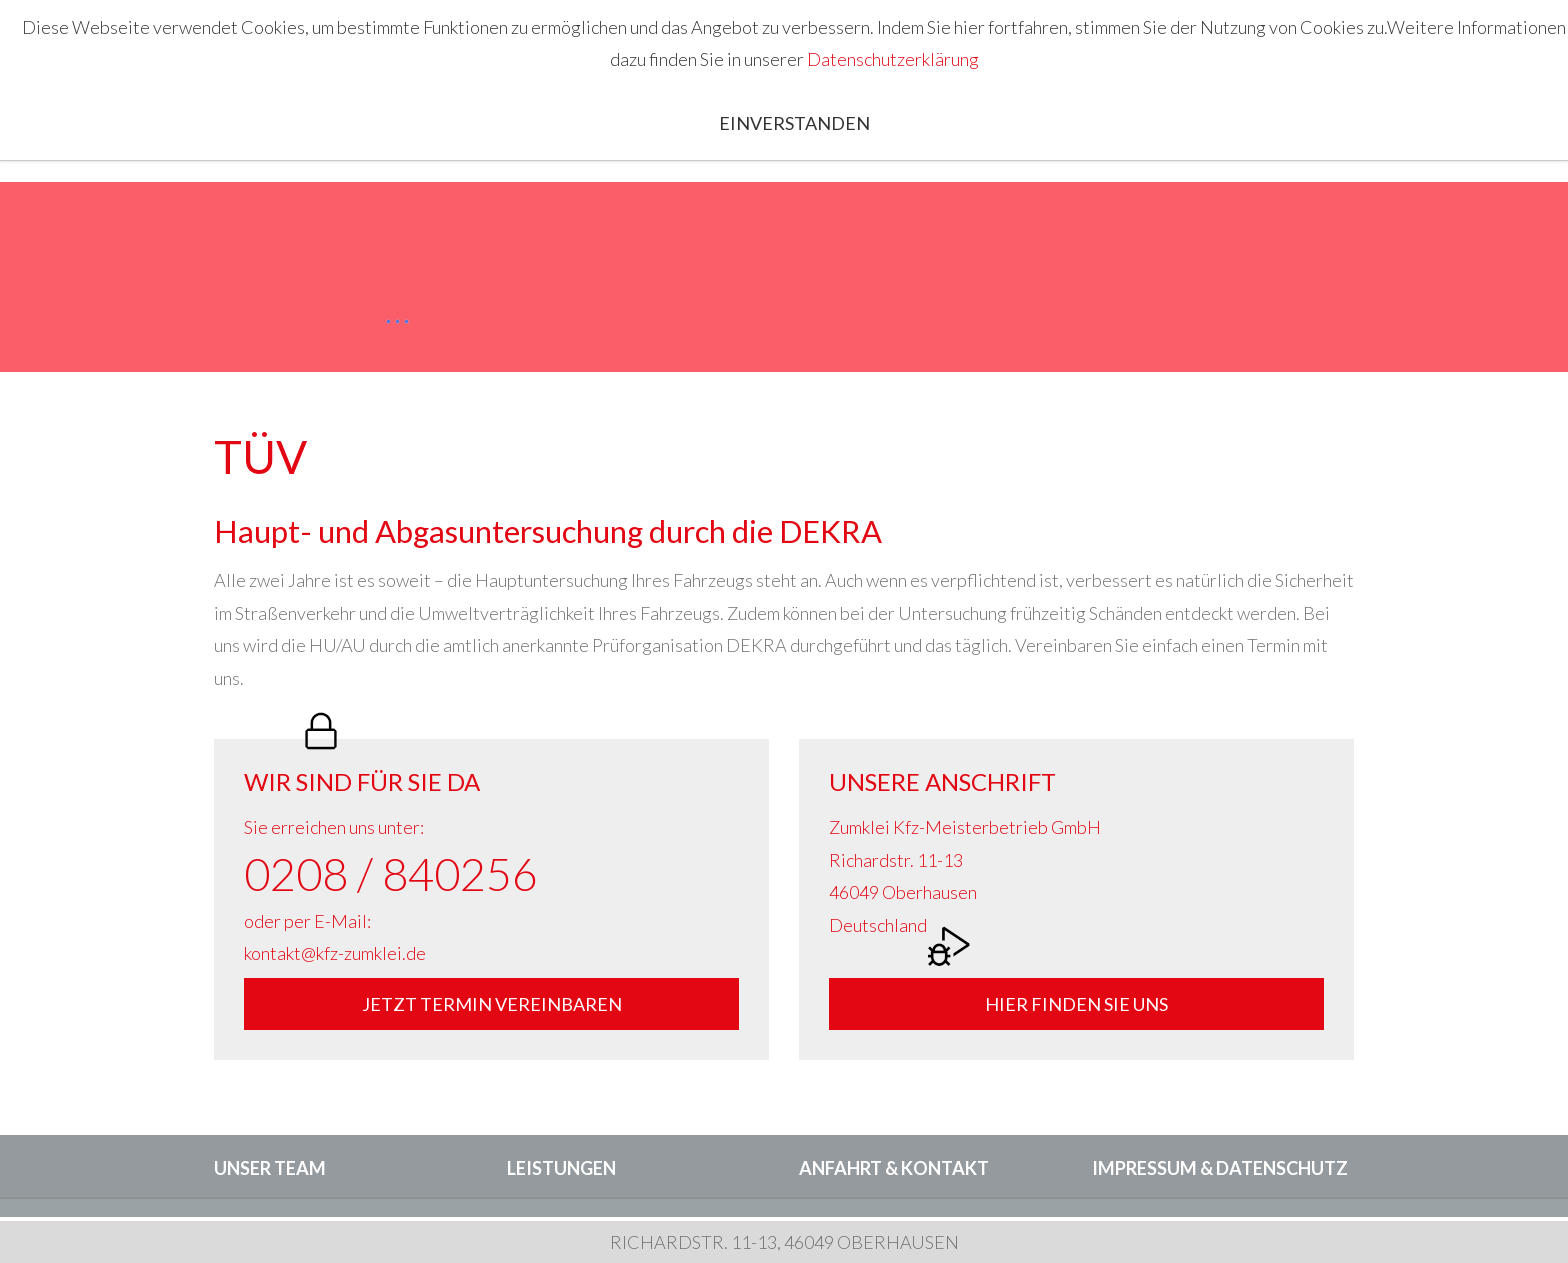 Image resolution: width=1568 pixels, height=1263 pixels. What do you see at coordinates (321, 731) in the screenshot?
I see `indicates a locked or secured item` at bounding box center [321, 731].